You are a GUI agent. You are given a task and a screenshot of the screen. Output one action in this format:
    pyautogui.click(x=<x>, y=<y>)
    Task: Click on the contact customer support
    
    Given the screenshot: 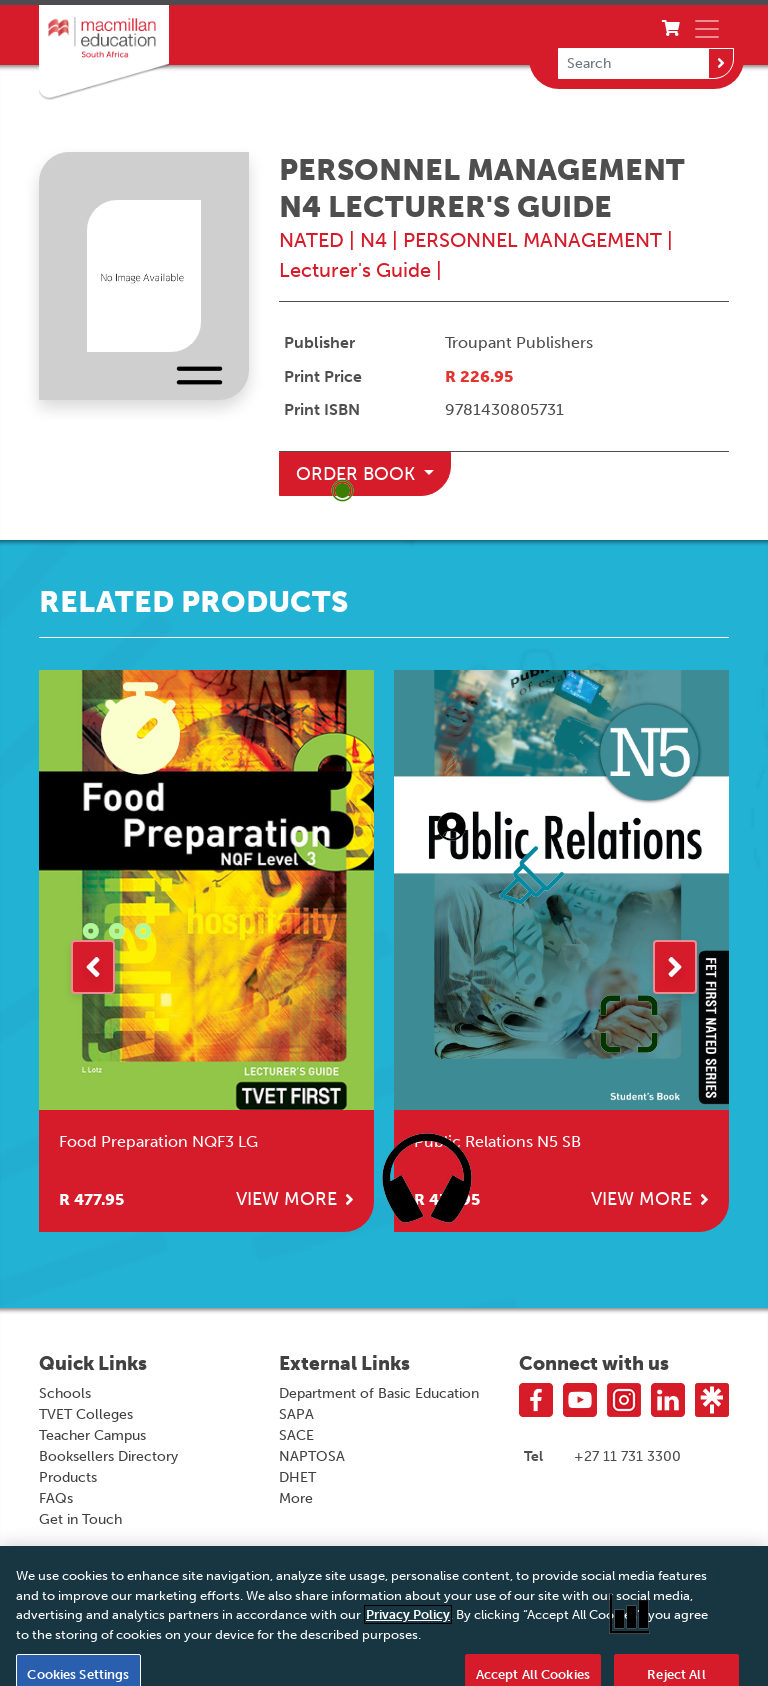 What is the action you would take?
    pyautogui.click(x=427, y=1178)
    